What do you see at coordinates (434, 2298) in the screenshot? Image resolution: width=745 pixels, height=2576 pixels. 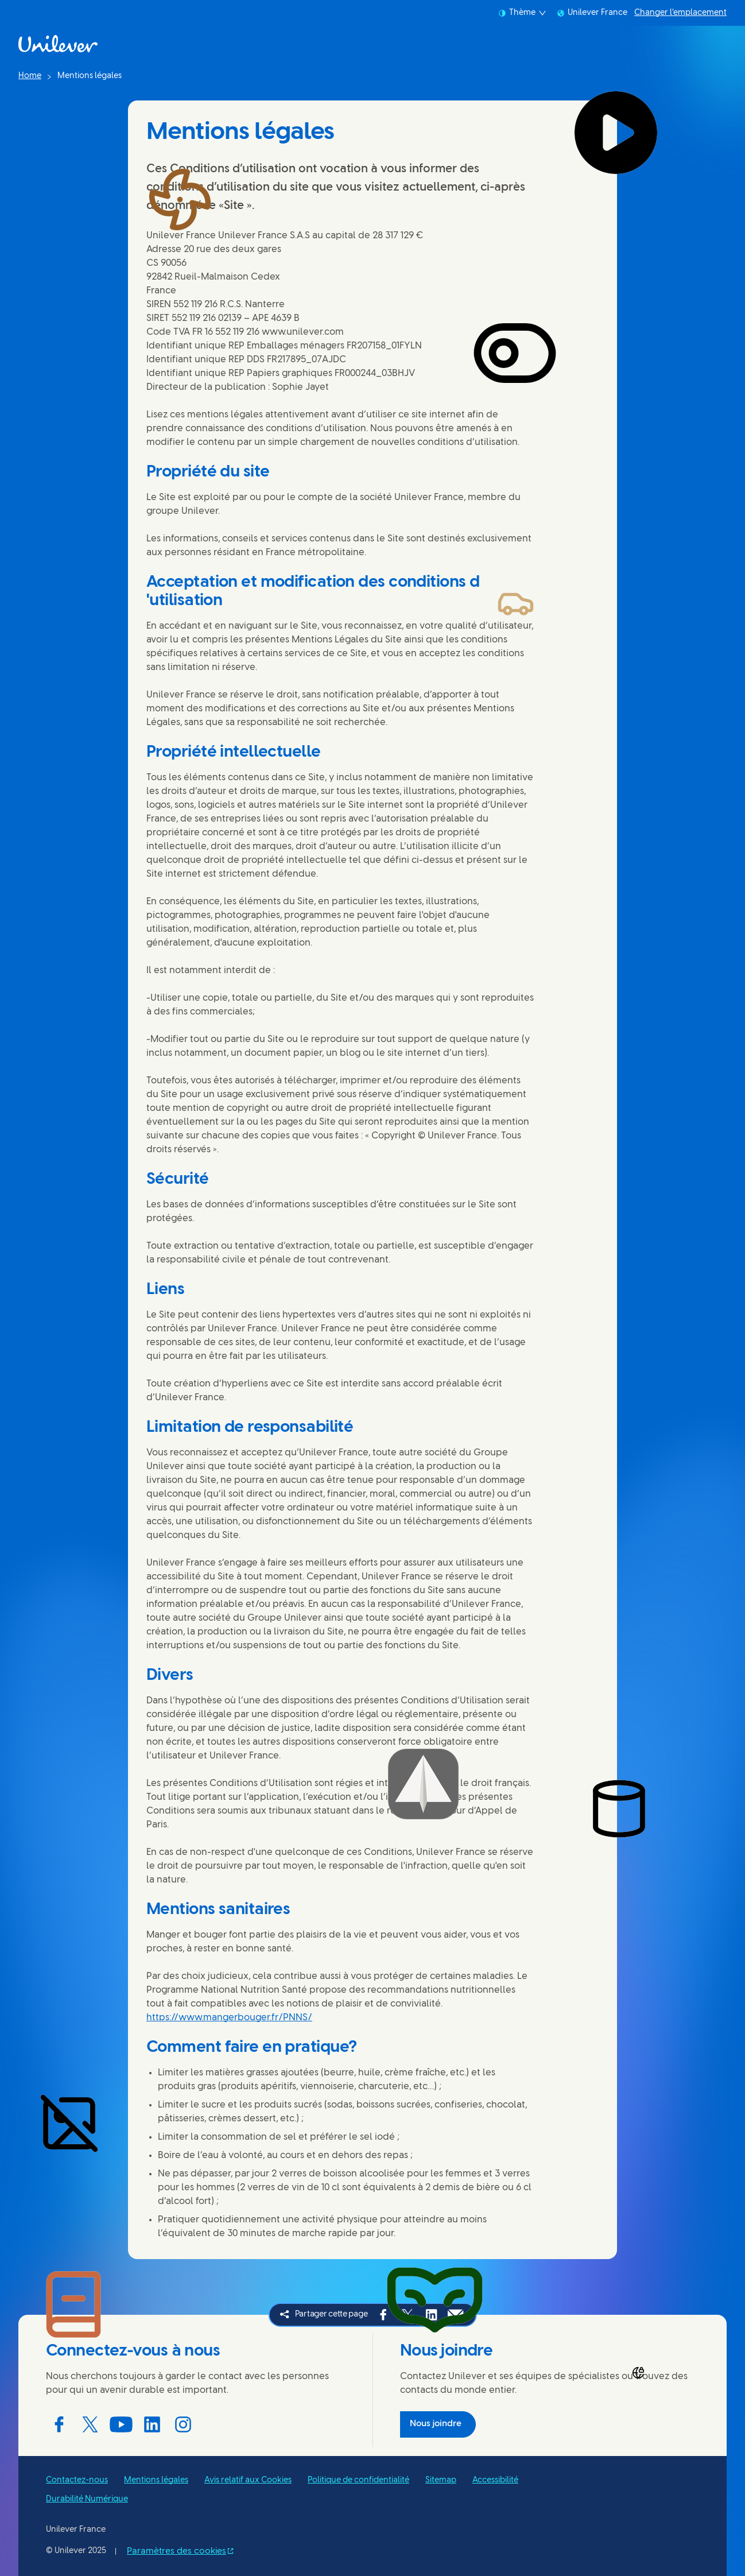 I see `enable incognito or private browsing mode` at bounding box center [434, 2298].